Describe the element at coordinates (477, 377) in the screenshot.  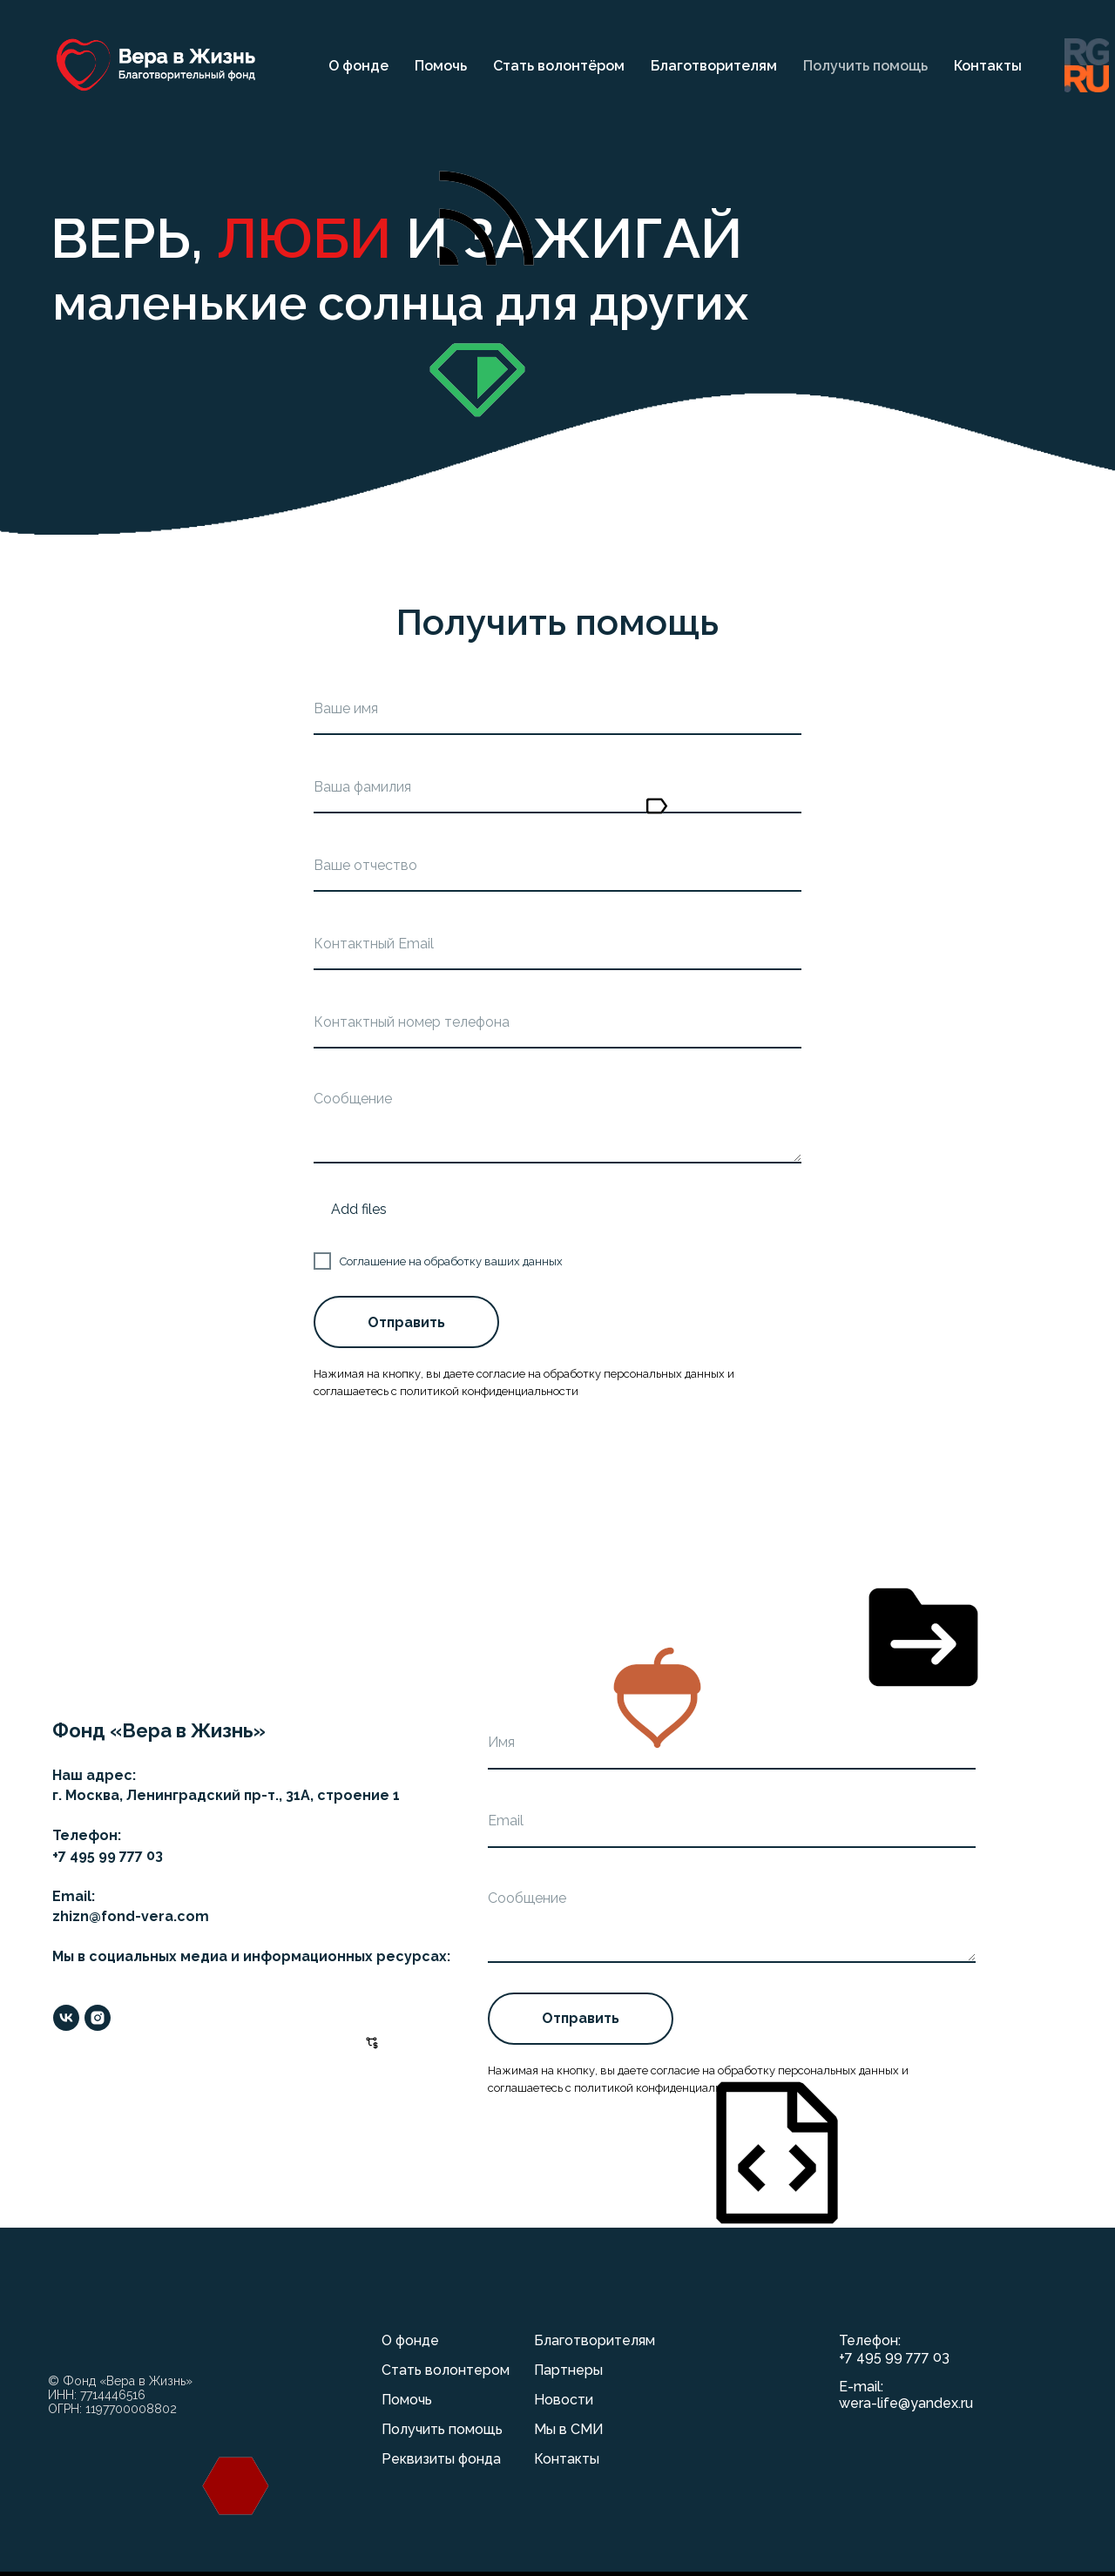
I see `ruby programming language file type indicator` at that location.